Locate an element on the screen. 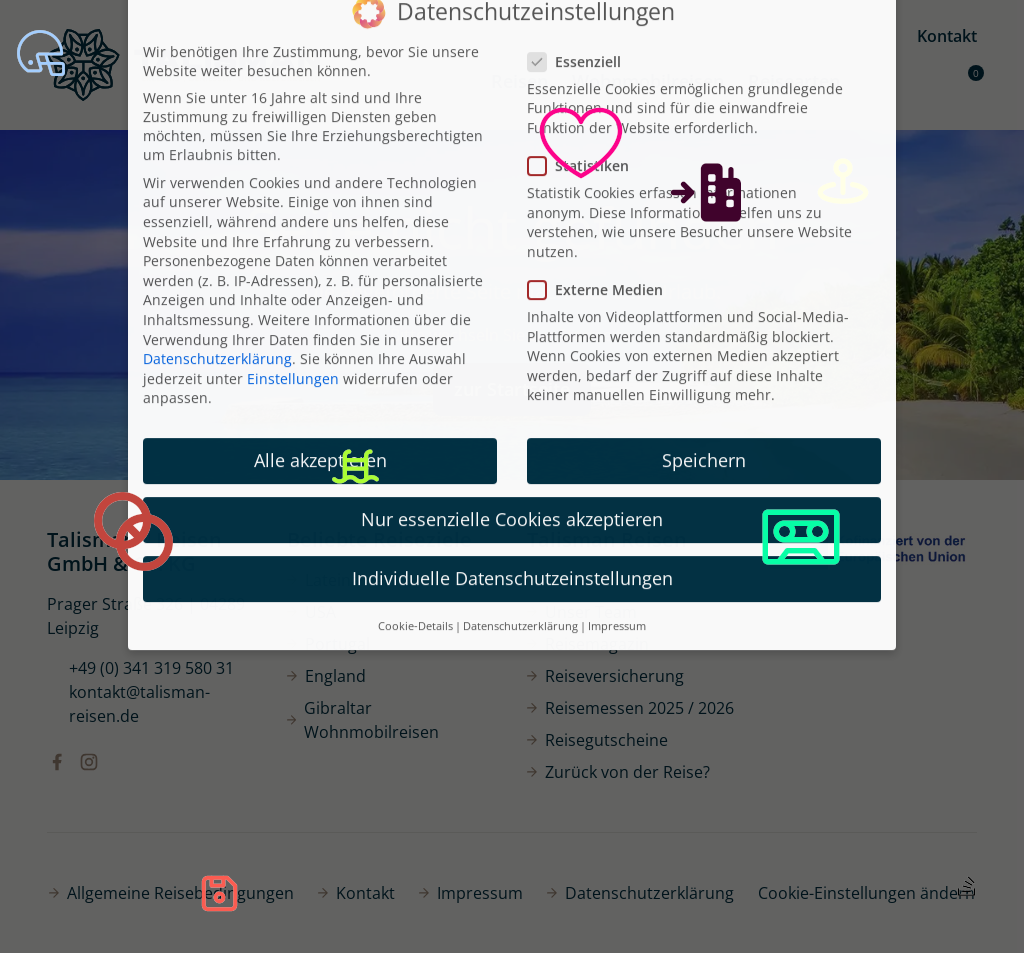  access audio recordings or voice memos is located at coordinates (801, 537).